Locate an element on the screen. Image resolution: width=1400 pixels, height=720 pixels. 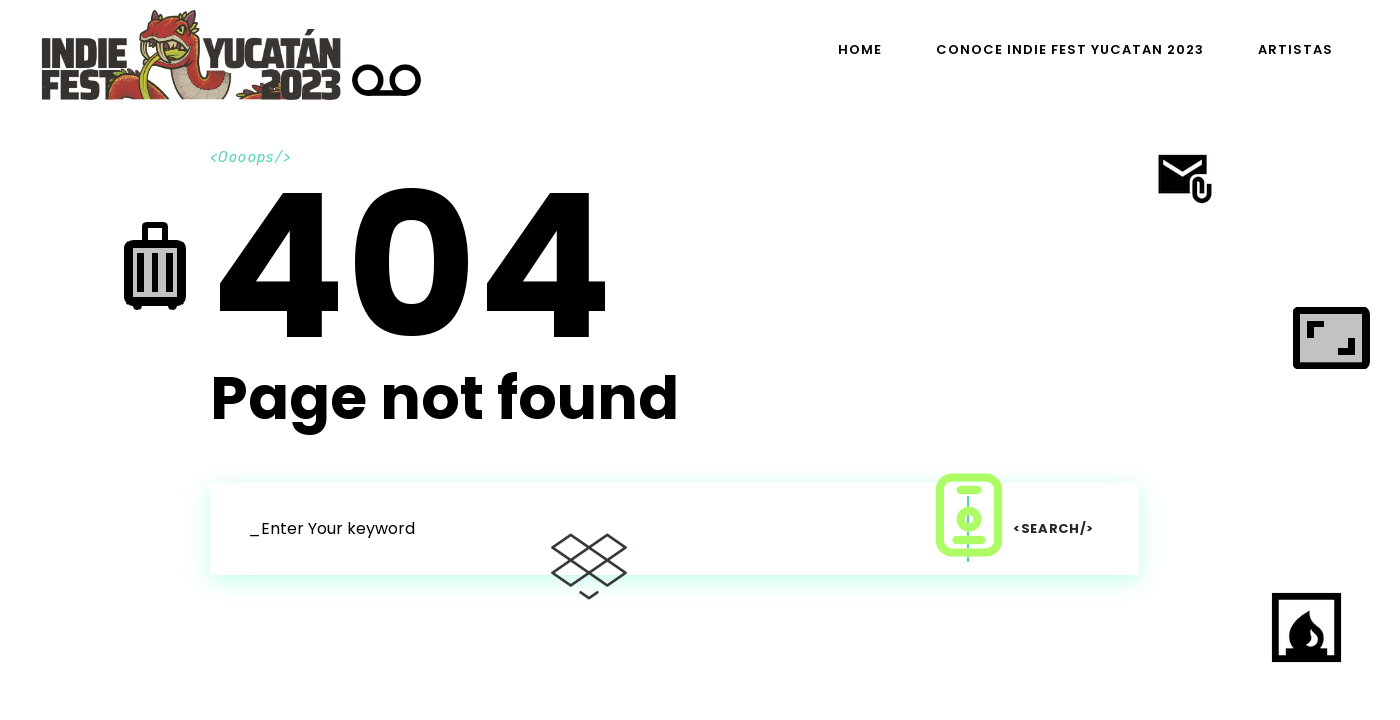
attach a file to an email is located at coordinates (1185, 179).